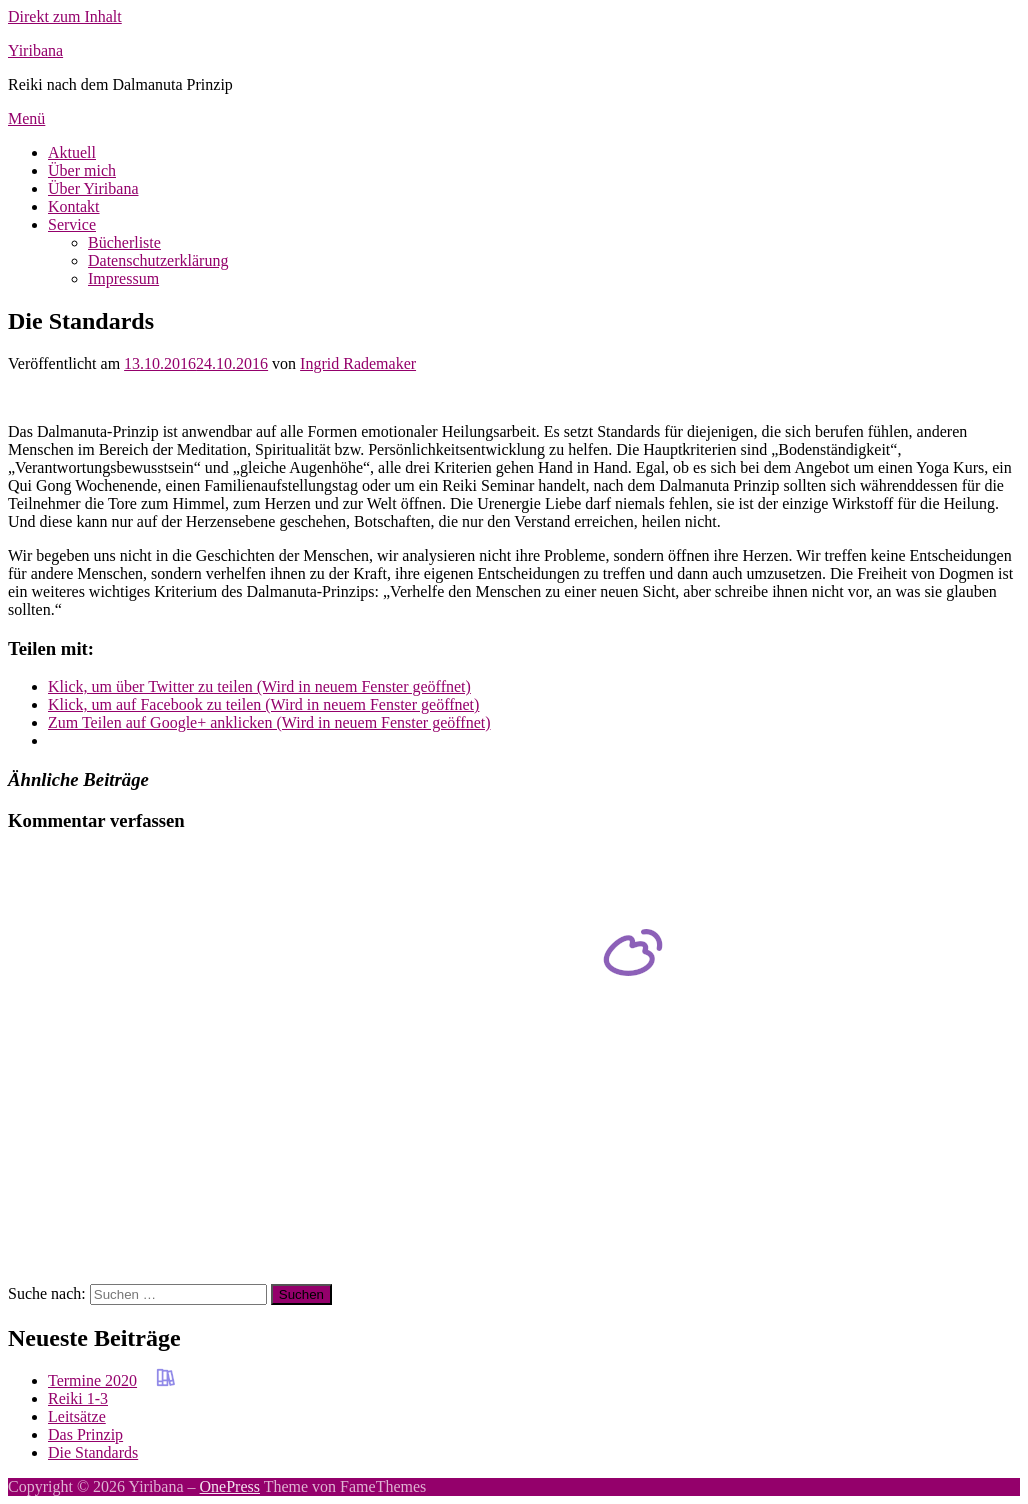  Describe the element at coordinates (633, 953) in the screenshot. I see `open Weibo app` at that location.